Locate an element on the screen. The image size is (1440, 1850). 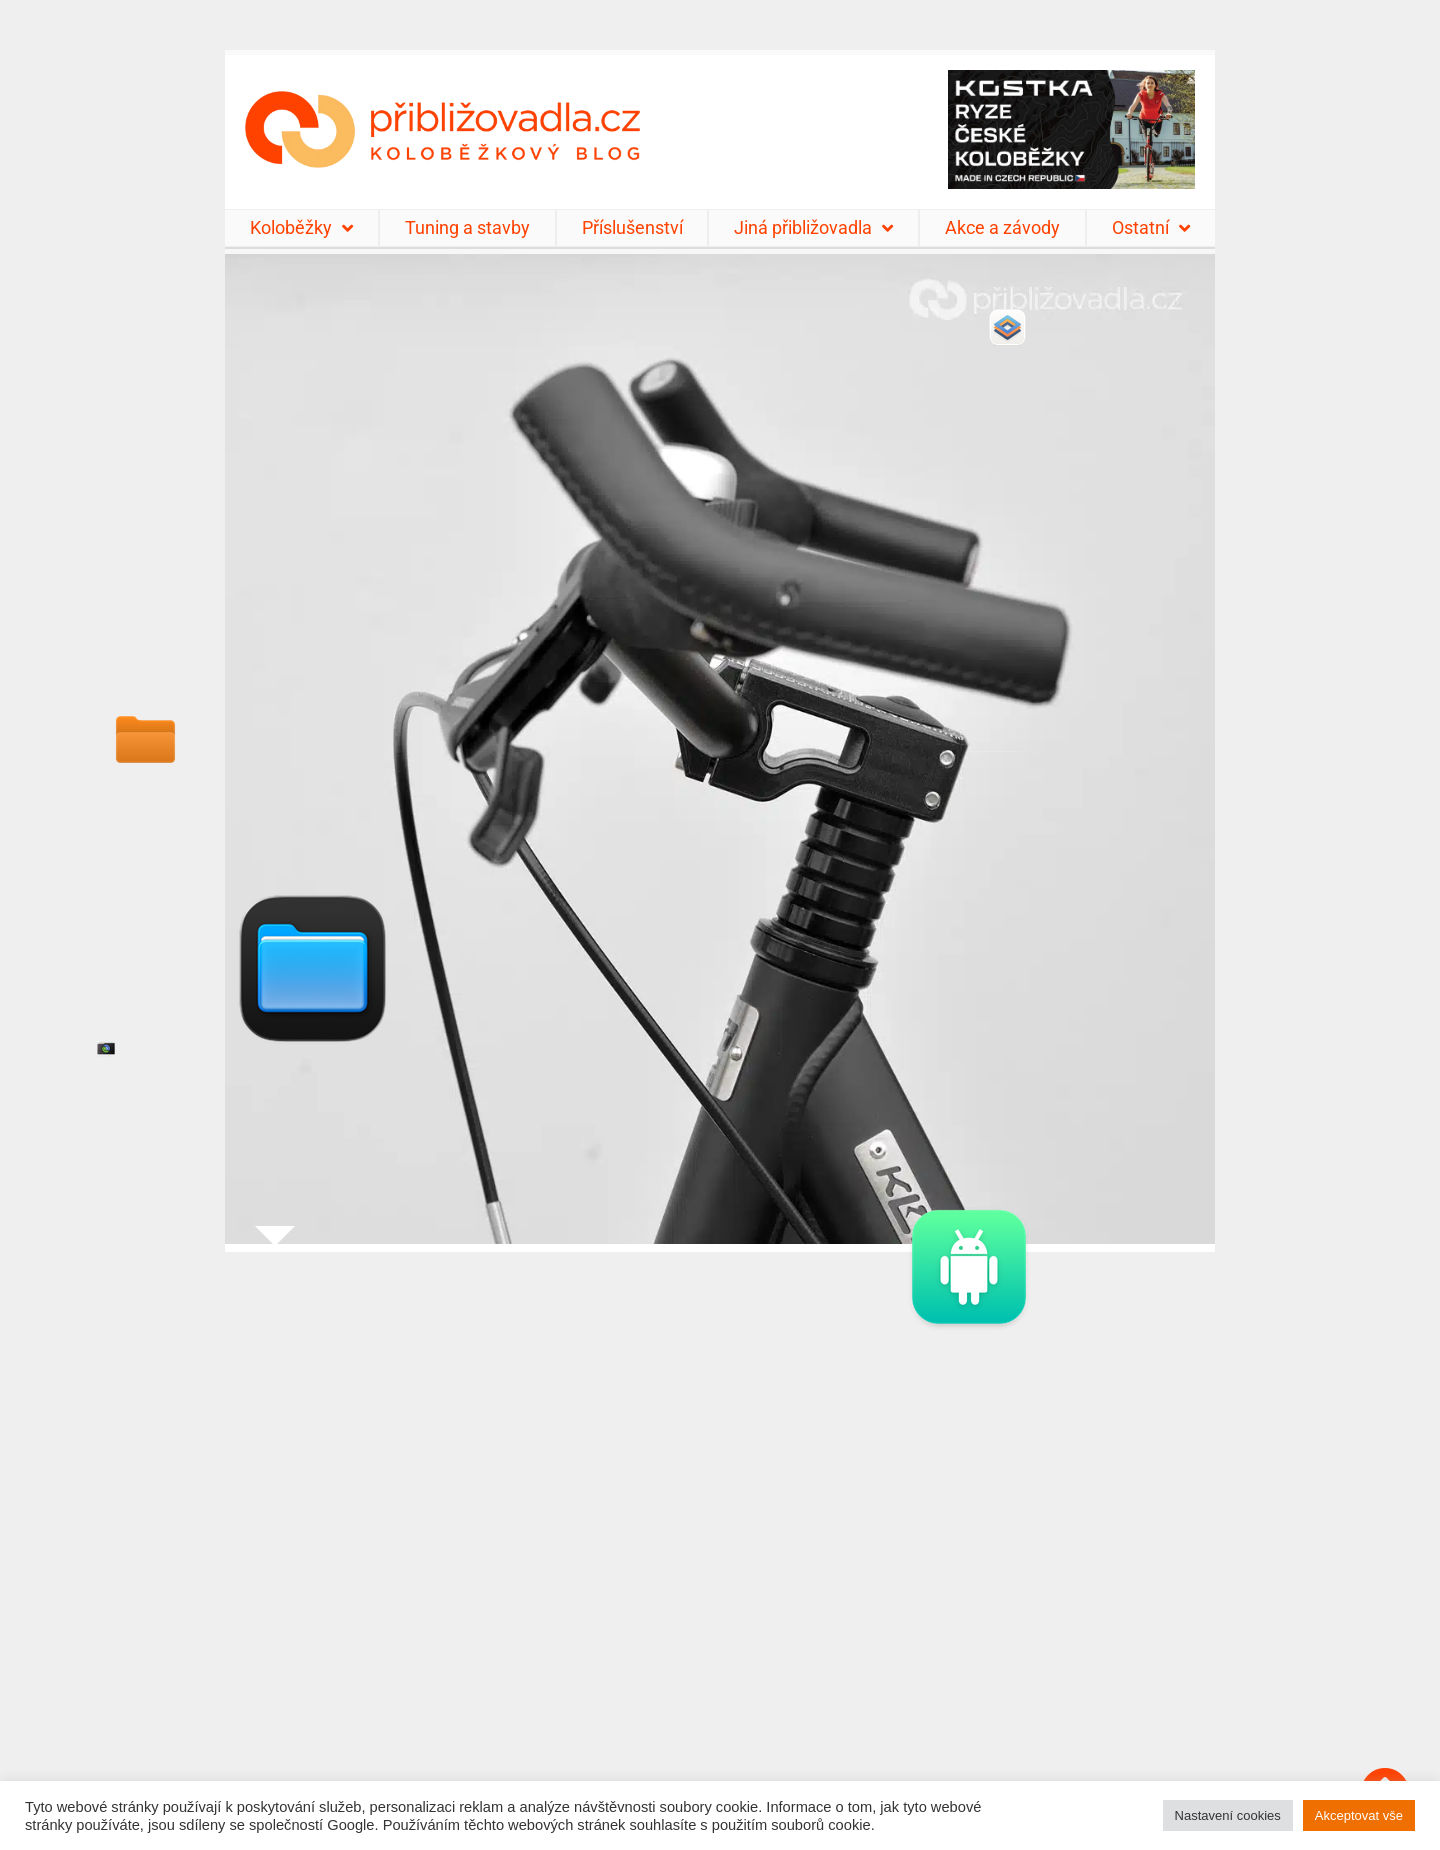
open folder containing files is located at coordinates (145, 739).